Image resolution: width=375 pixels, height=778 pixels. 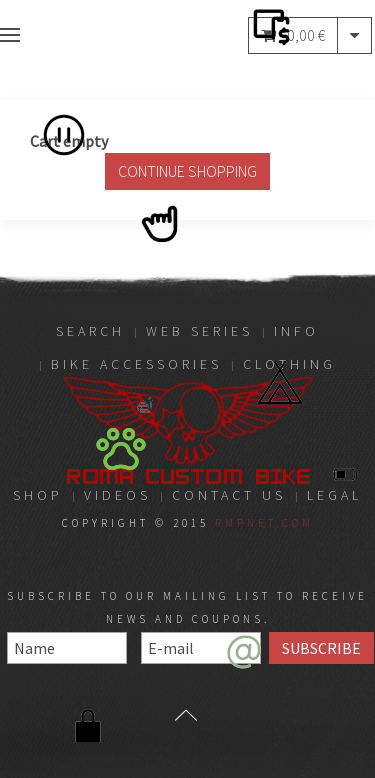 I want to click on manage device payment or subscription, so click(x=271, y=25).